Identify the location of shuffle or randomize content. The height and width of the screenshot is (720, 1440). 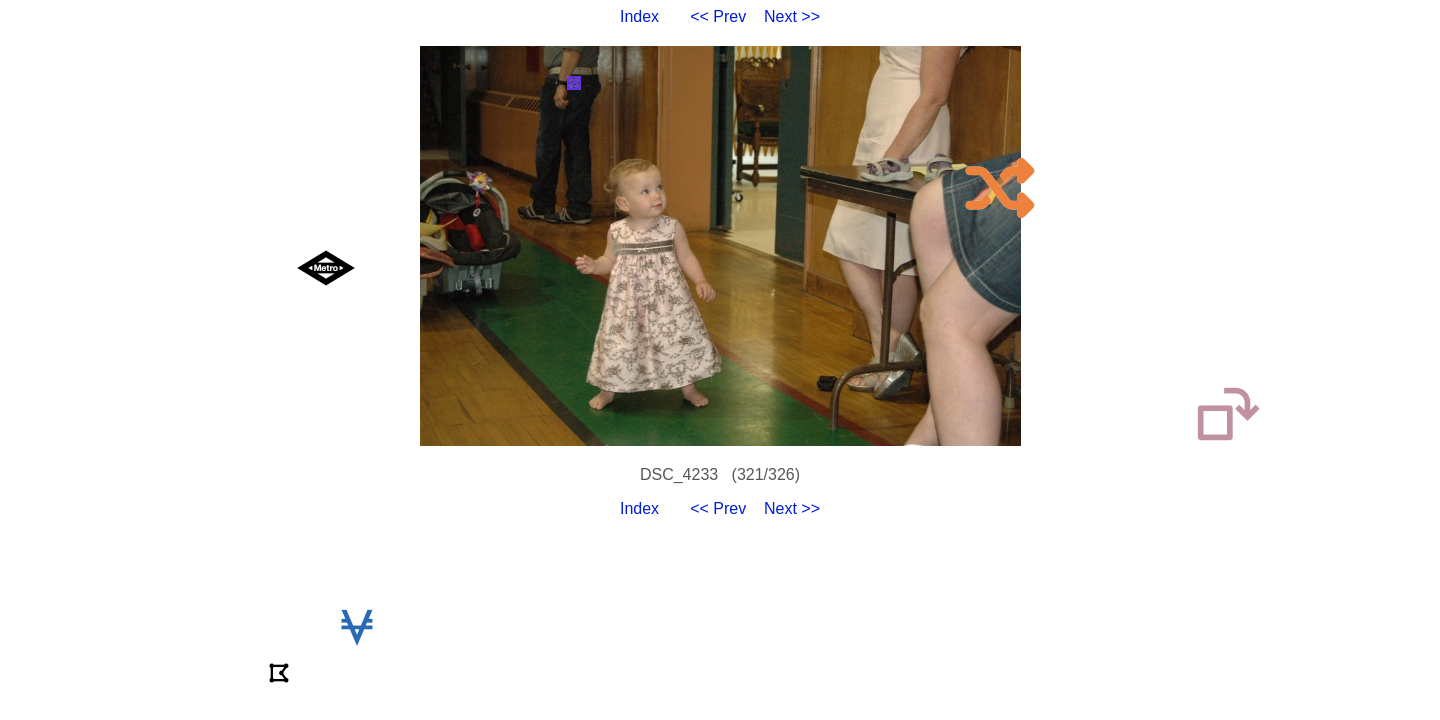
(1000, 188).